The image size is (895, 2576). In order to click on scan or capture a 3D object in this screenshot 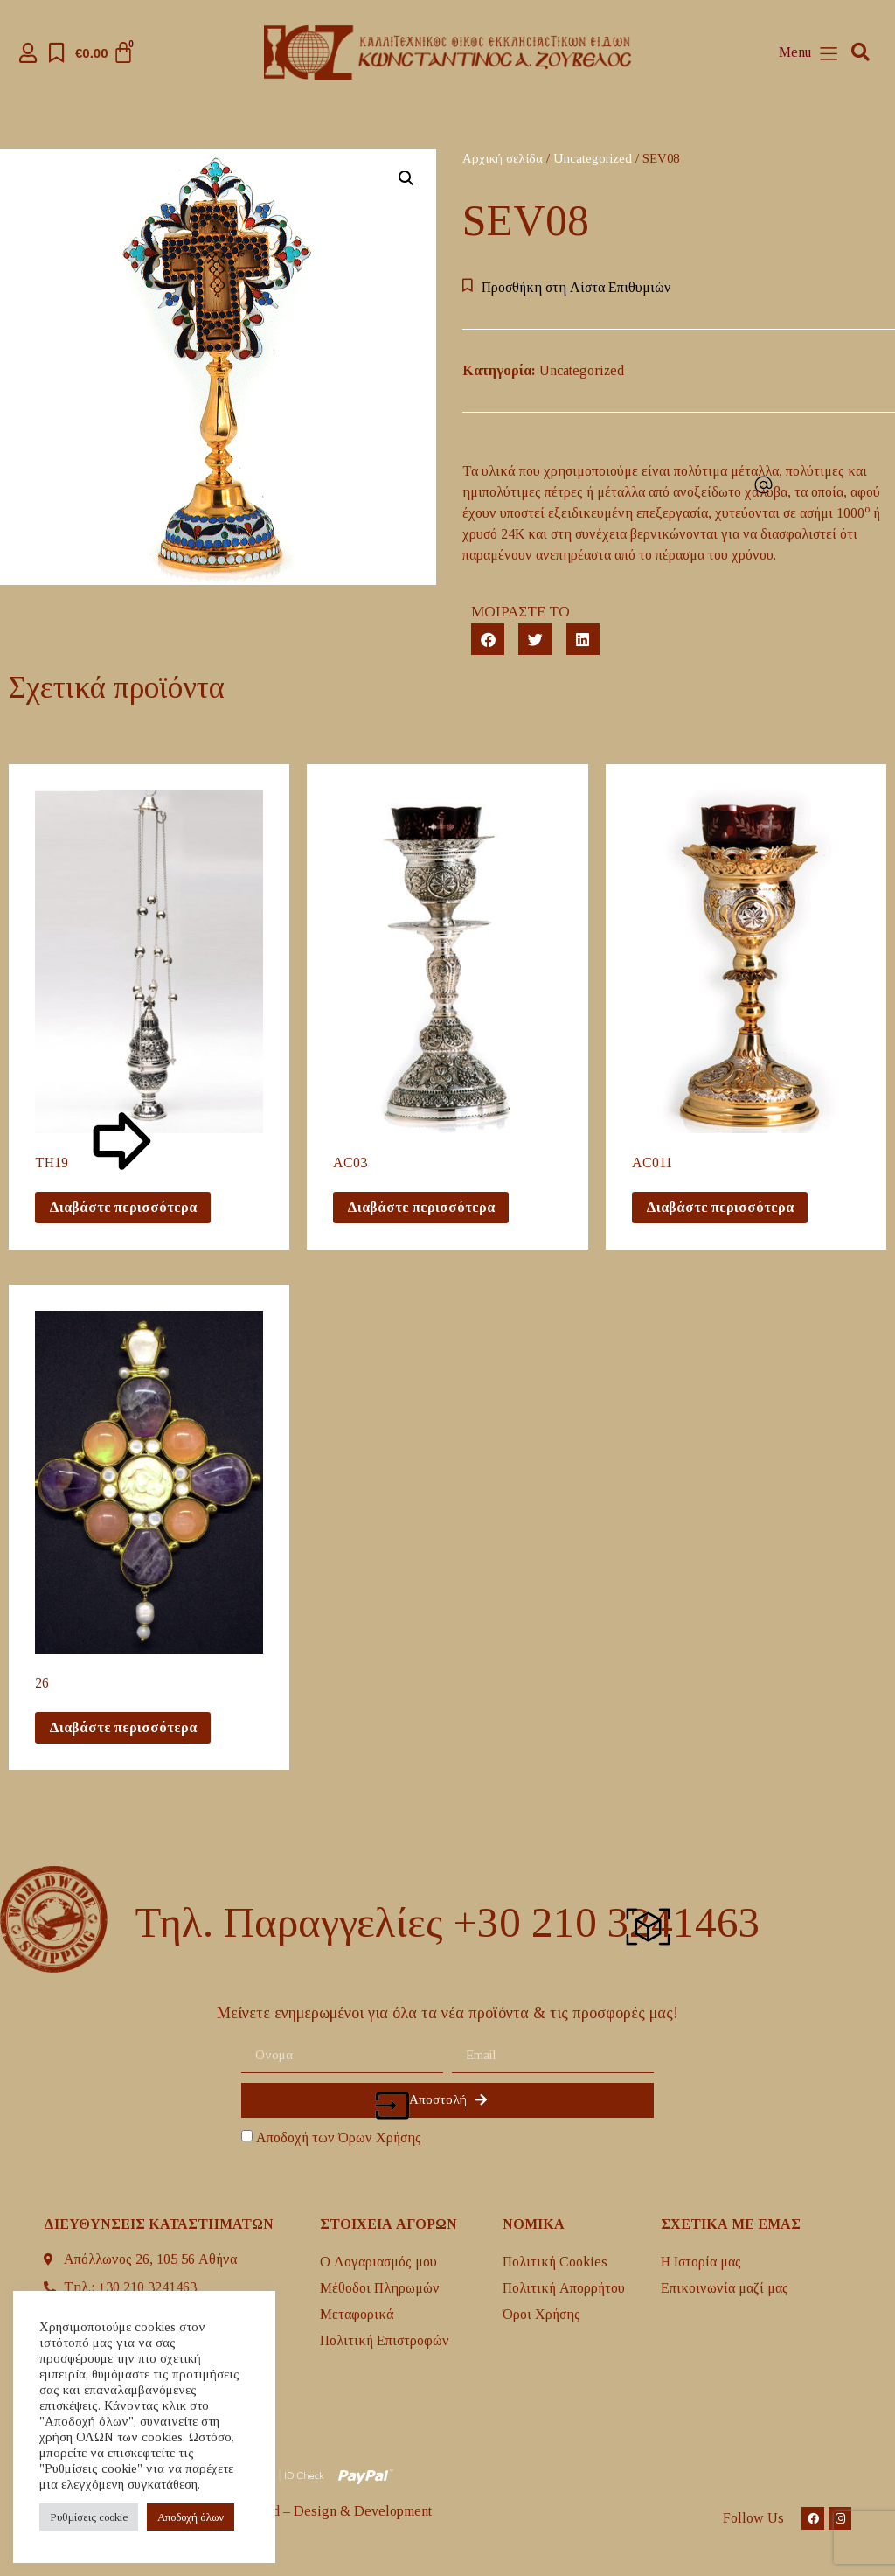, I will do `click(648, 1926)`.